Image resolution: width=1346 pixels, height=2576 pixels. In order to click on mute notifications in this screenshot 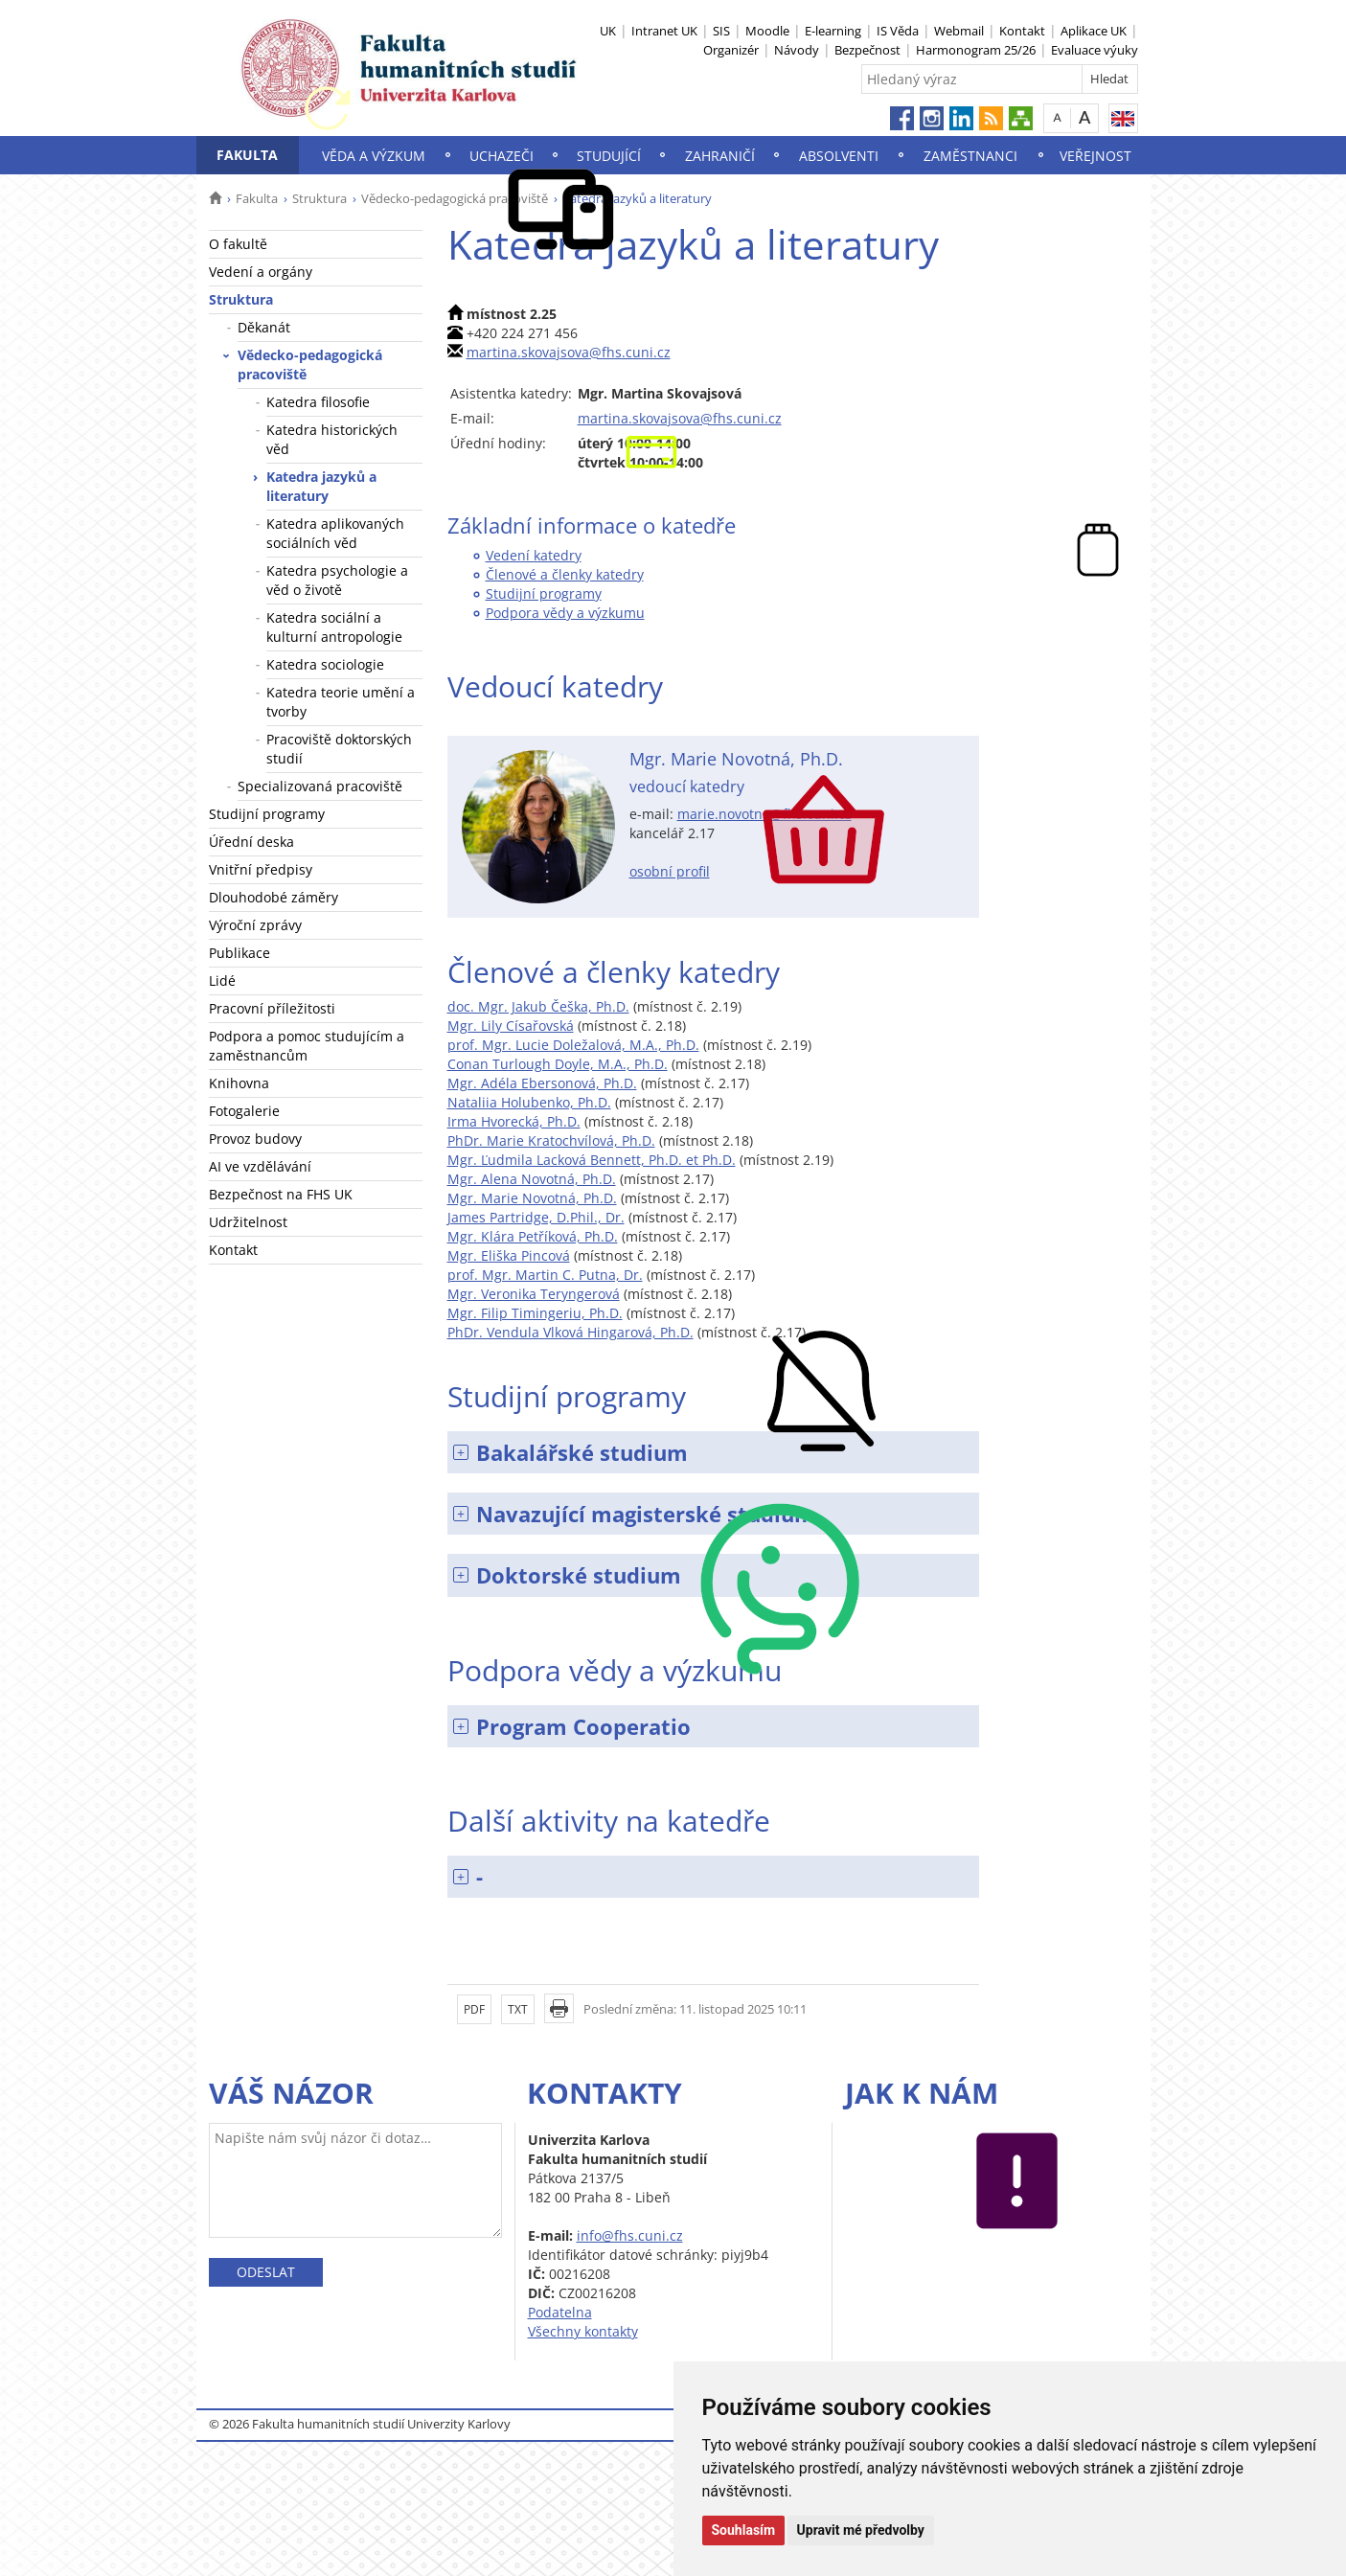, I will do `click(823, 1391)`.